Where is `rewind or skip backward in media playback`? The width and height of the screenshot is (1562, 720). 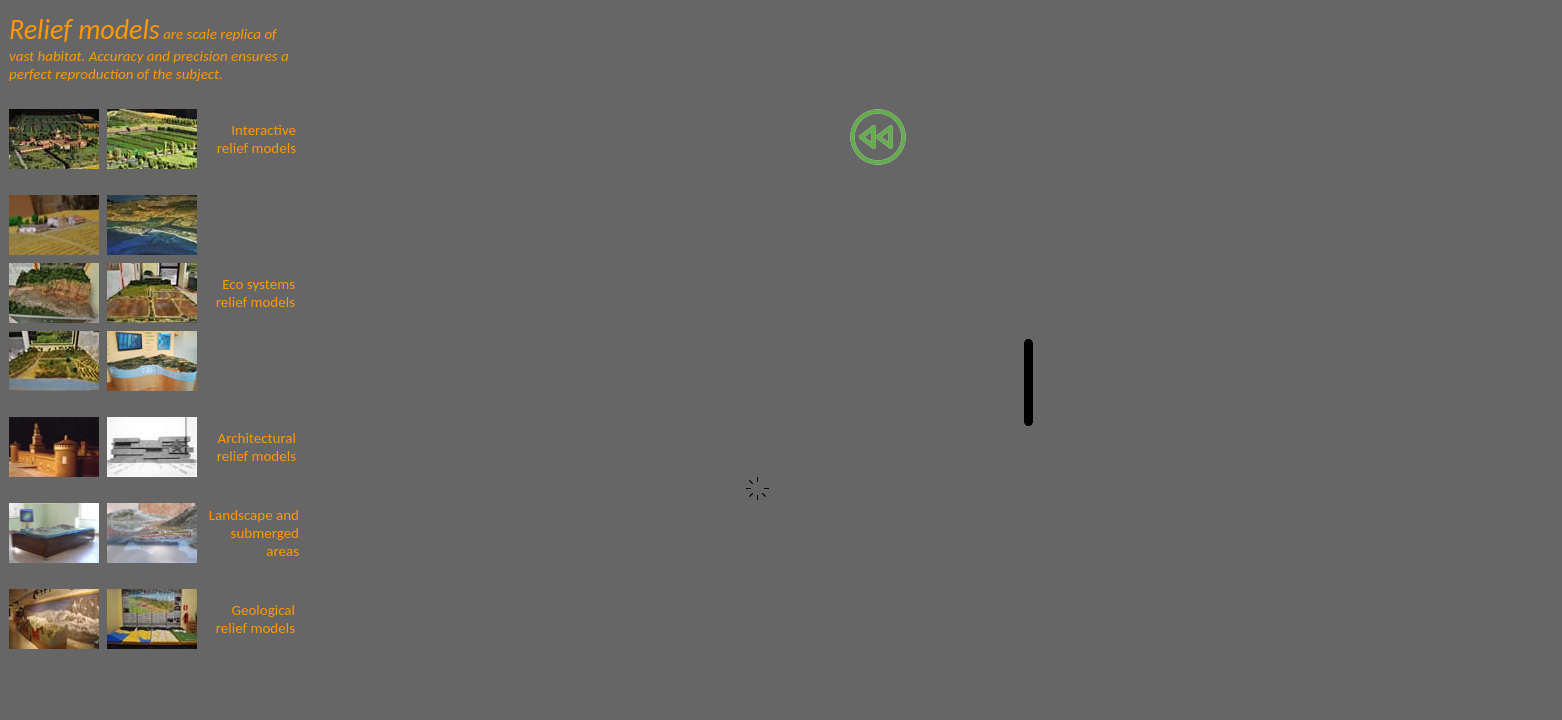
rewind or skip backward in media playback is located at coordinates (878, 137).